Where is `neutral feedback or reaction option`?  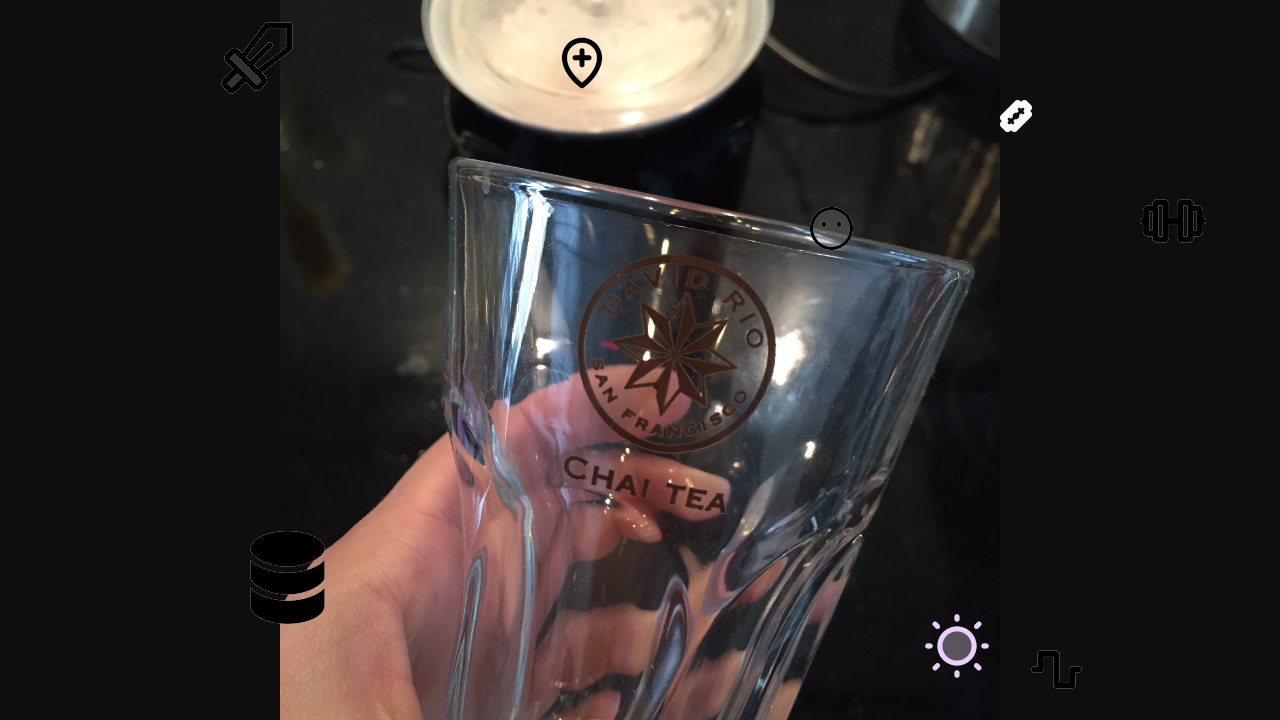 neutral feedback or reaction option is located at coordinates (831, 228).